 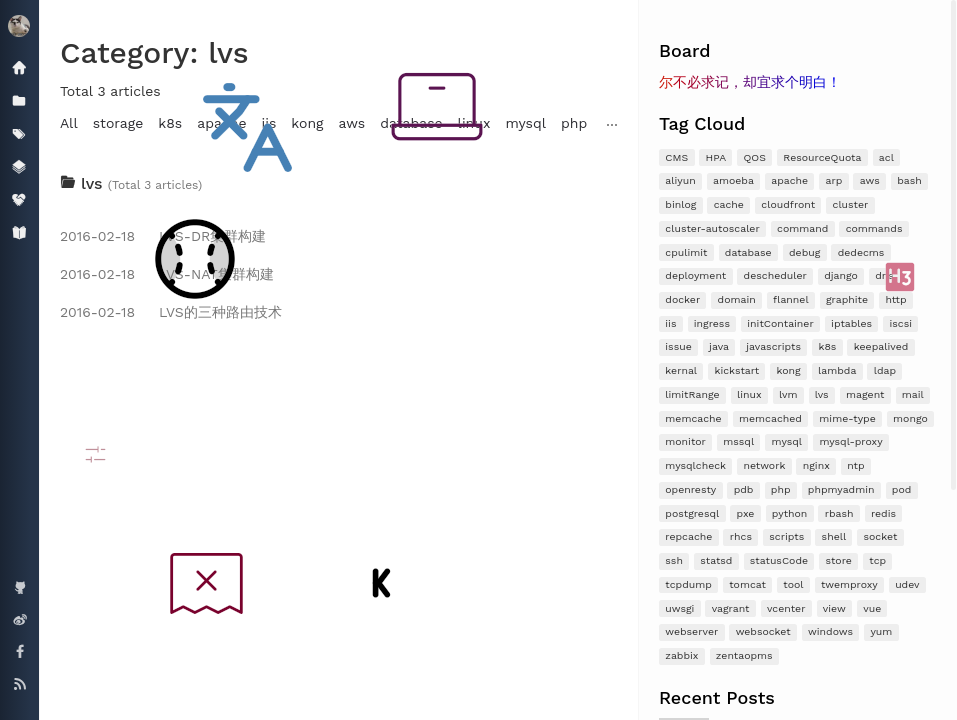 I want to click on indicates items starting with the letter K, so click(x=380, y=583).